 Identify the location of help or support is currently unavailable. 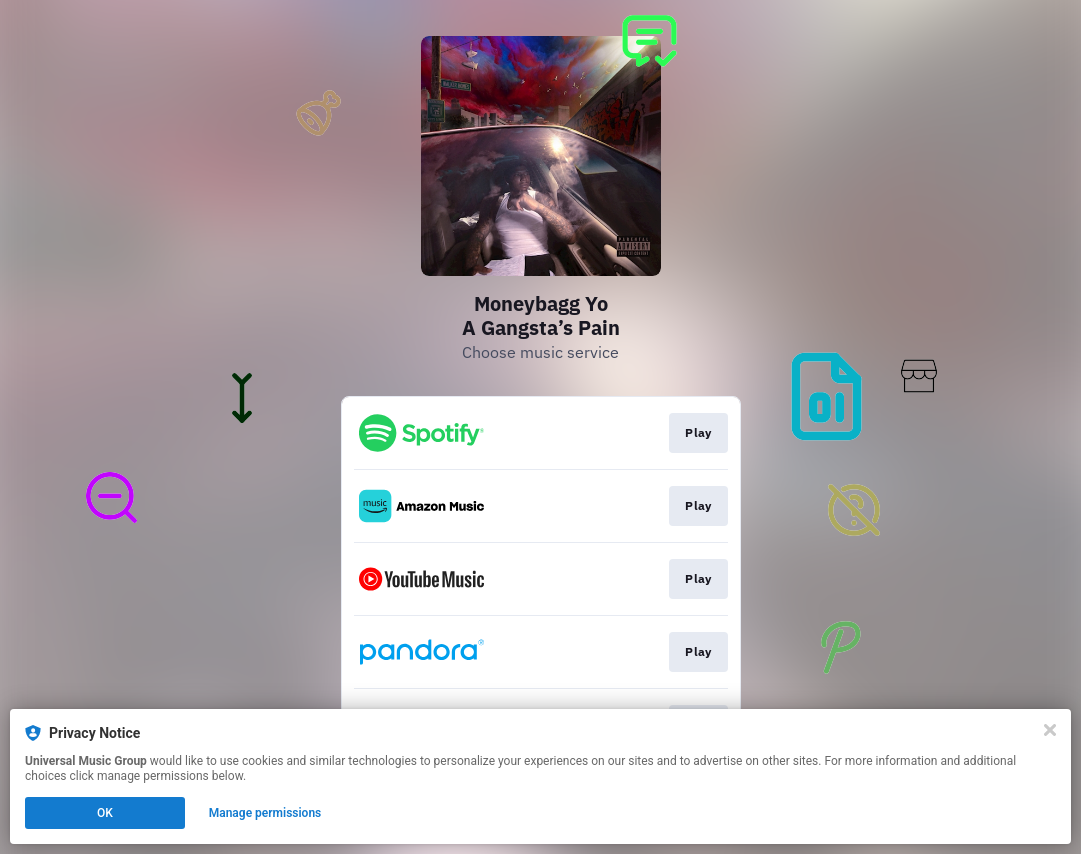
(854, 510).